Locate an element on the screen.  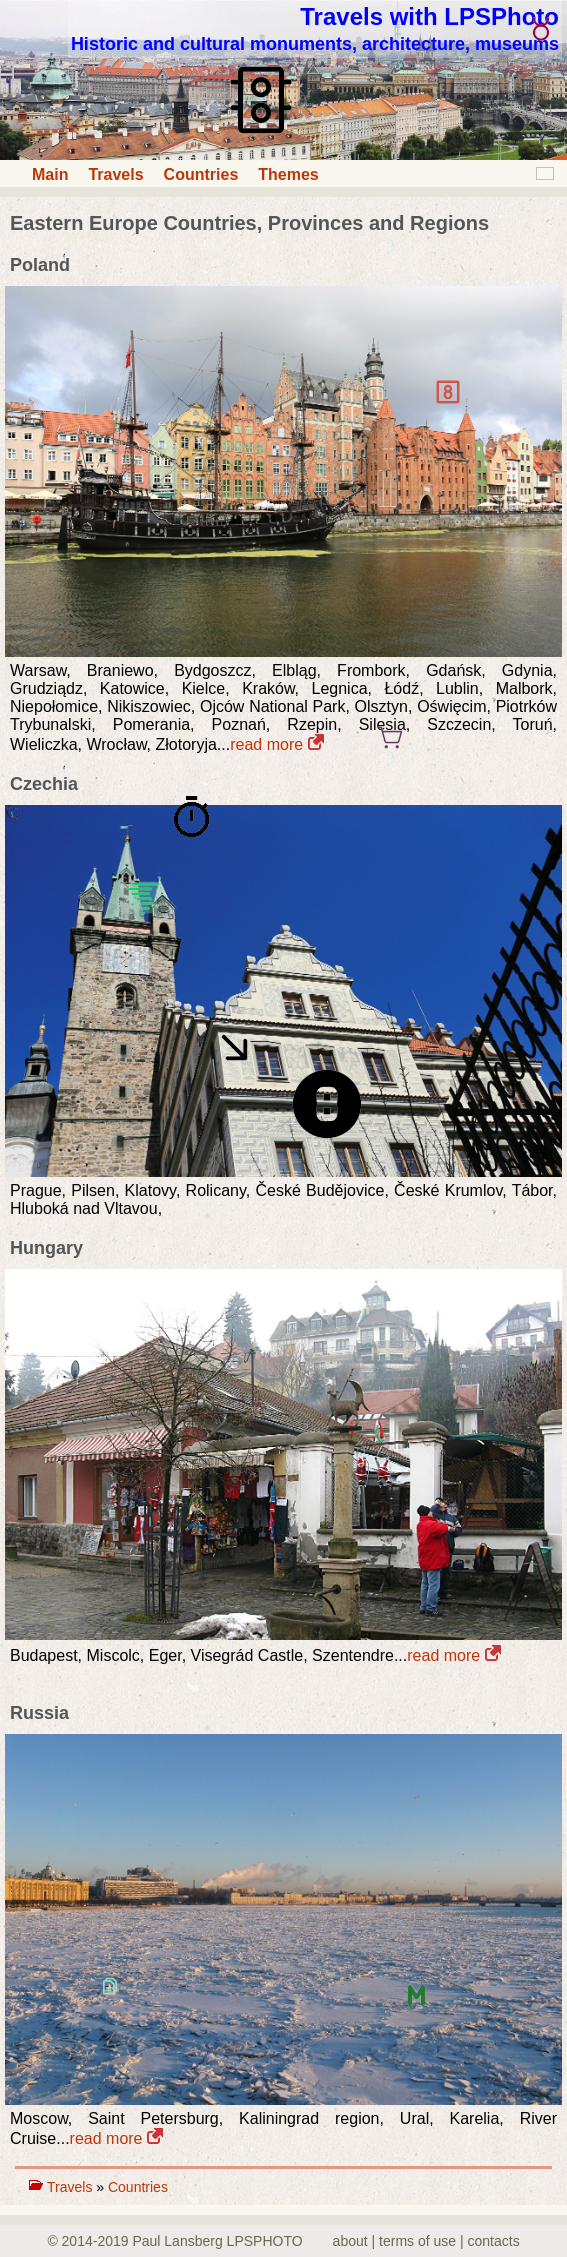
indicates step 8 in a multi-step process is located at coordinates (327, 1104).